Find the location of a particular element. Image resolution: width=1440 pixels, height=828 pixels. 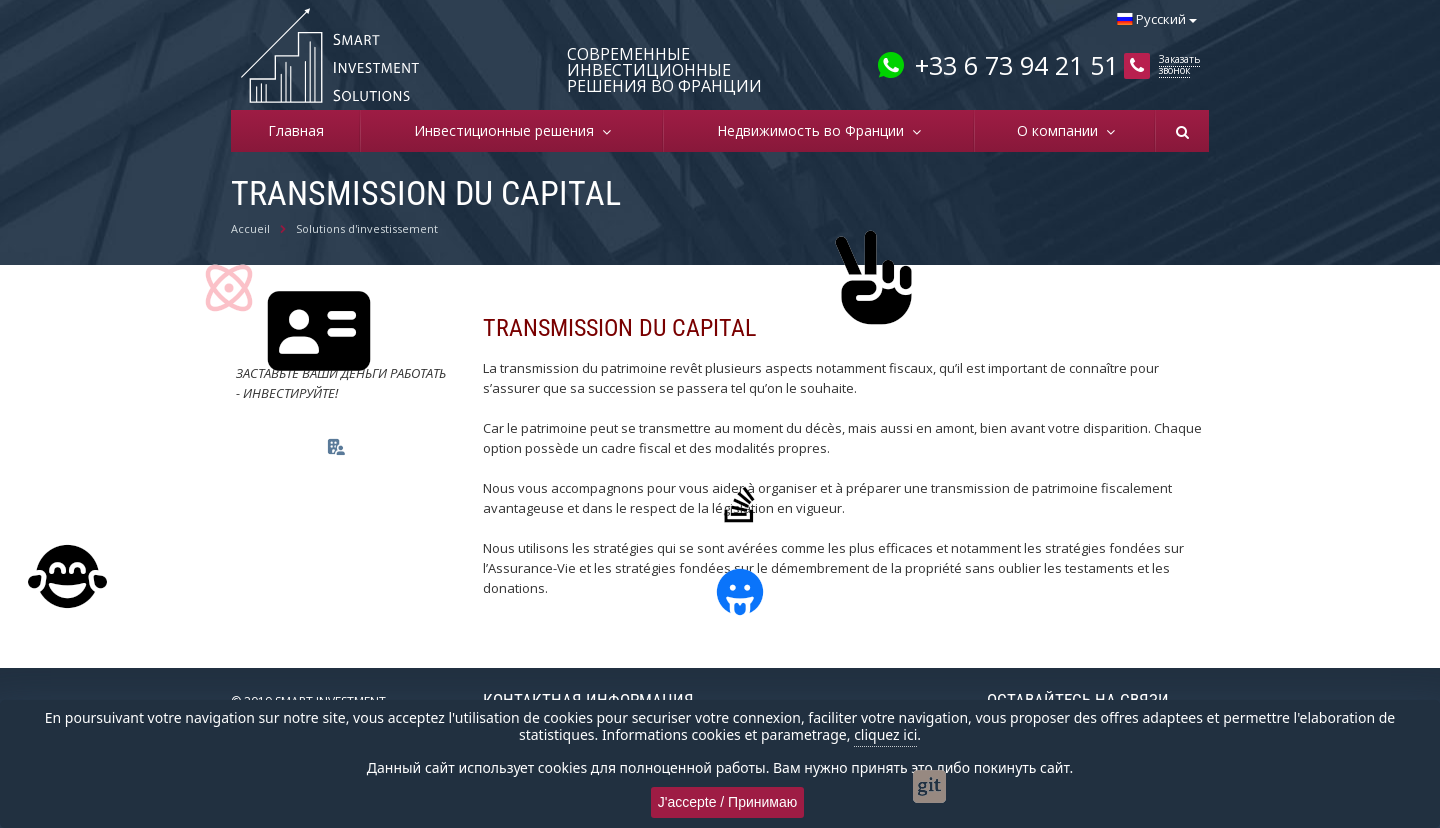

access science or chemistry-related features is located at coordinates (229, 288).